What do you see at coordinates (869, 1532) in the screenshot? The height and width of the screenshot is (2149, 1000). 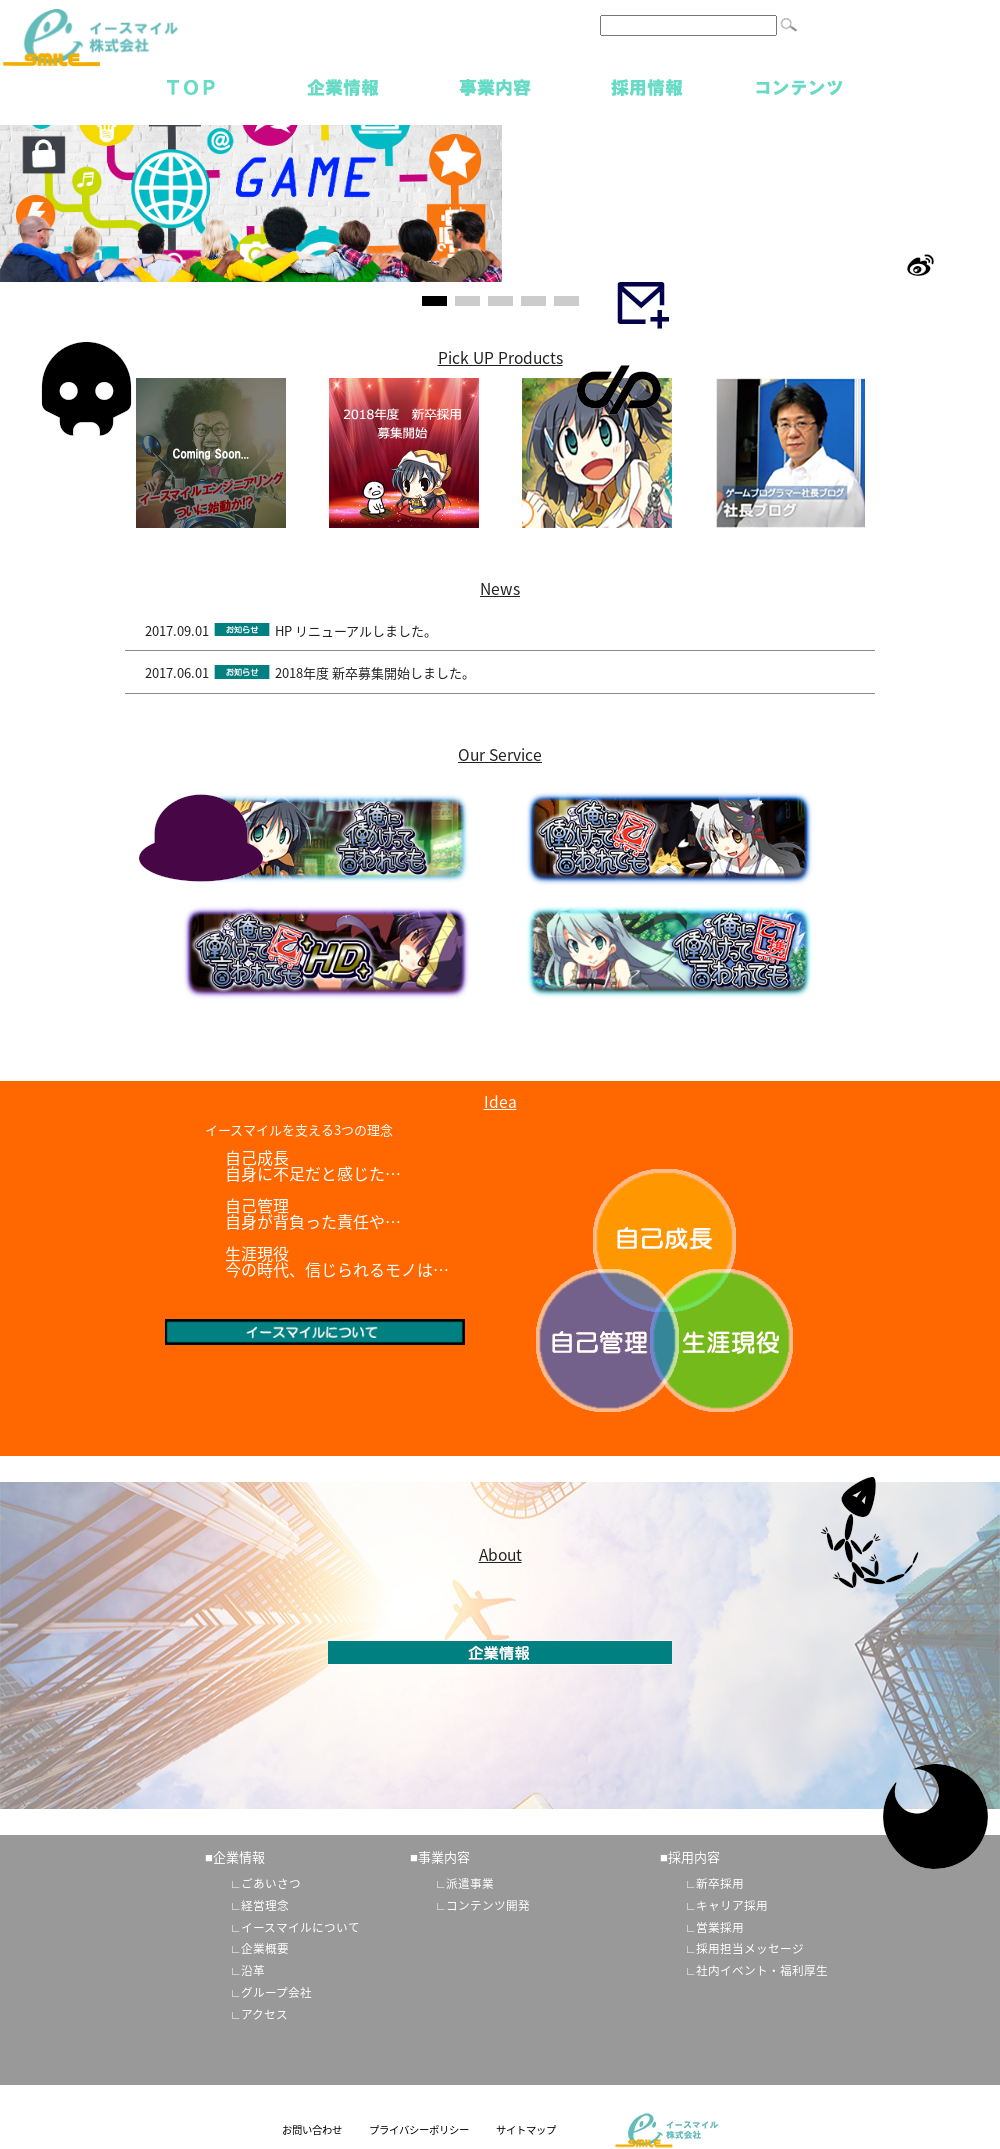 I see `visit fossil scm website or documentation` at bounding box center [869, 1532].